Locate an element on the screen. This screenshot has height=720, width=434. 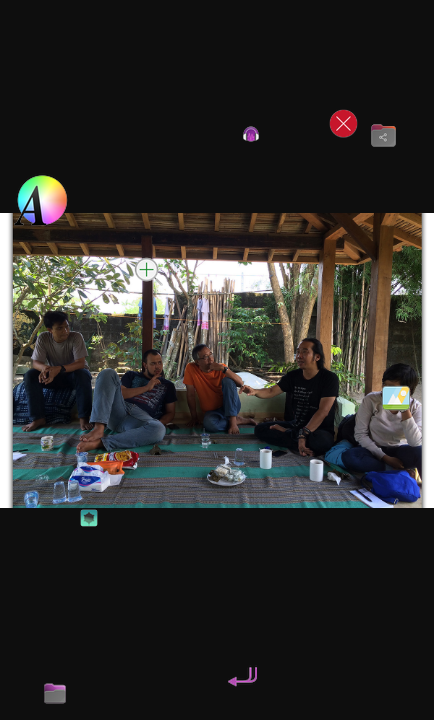
open photo manager application is located at coordinates (396, 398).